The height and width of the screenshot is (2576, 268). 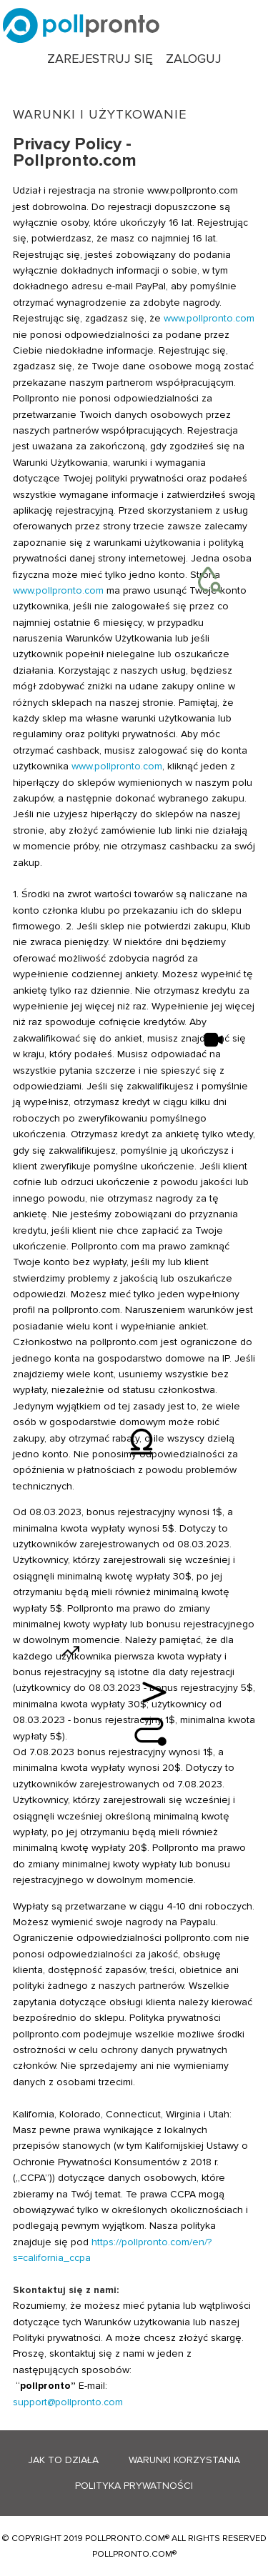 I want to click on view trending or popular content, so click(x=70, y=1651).